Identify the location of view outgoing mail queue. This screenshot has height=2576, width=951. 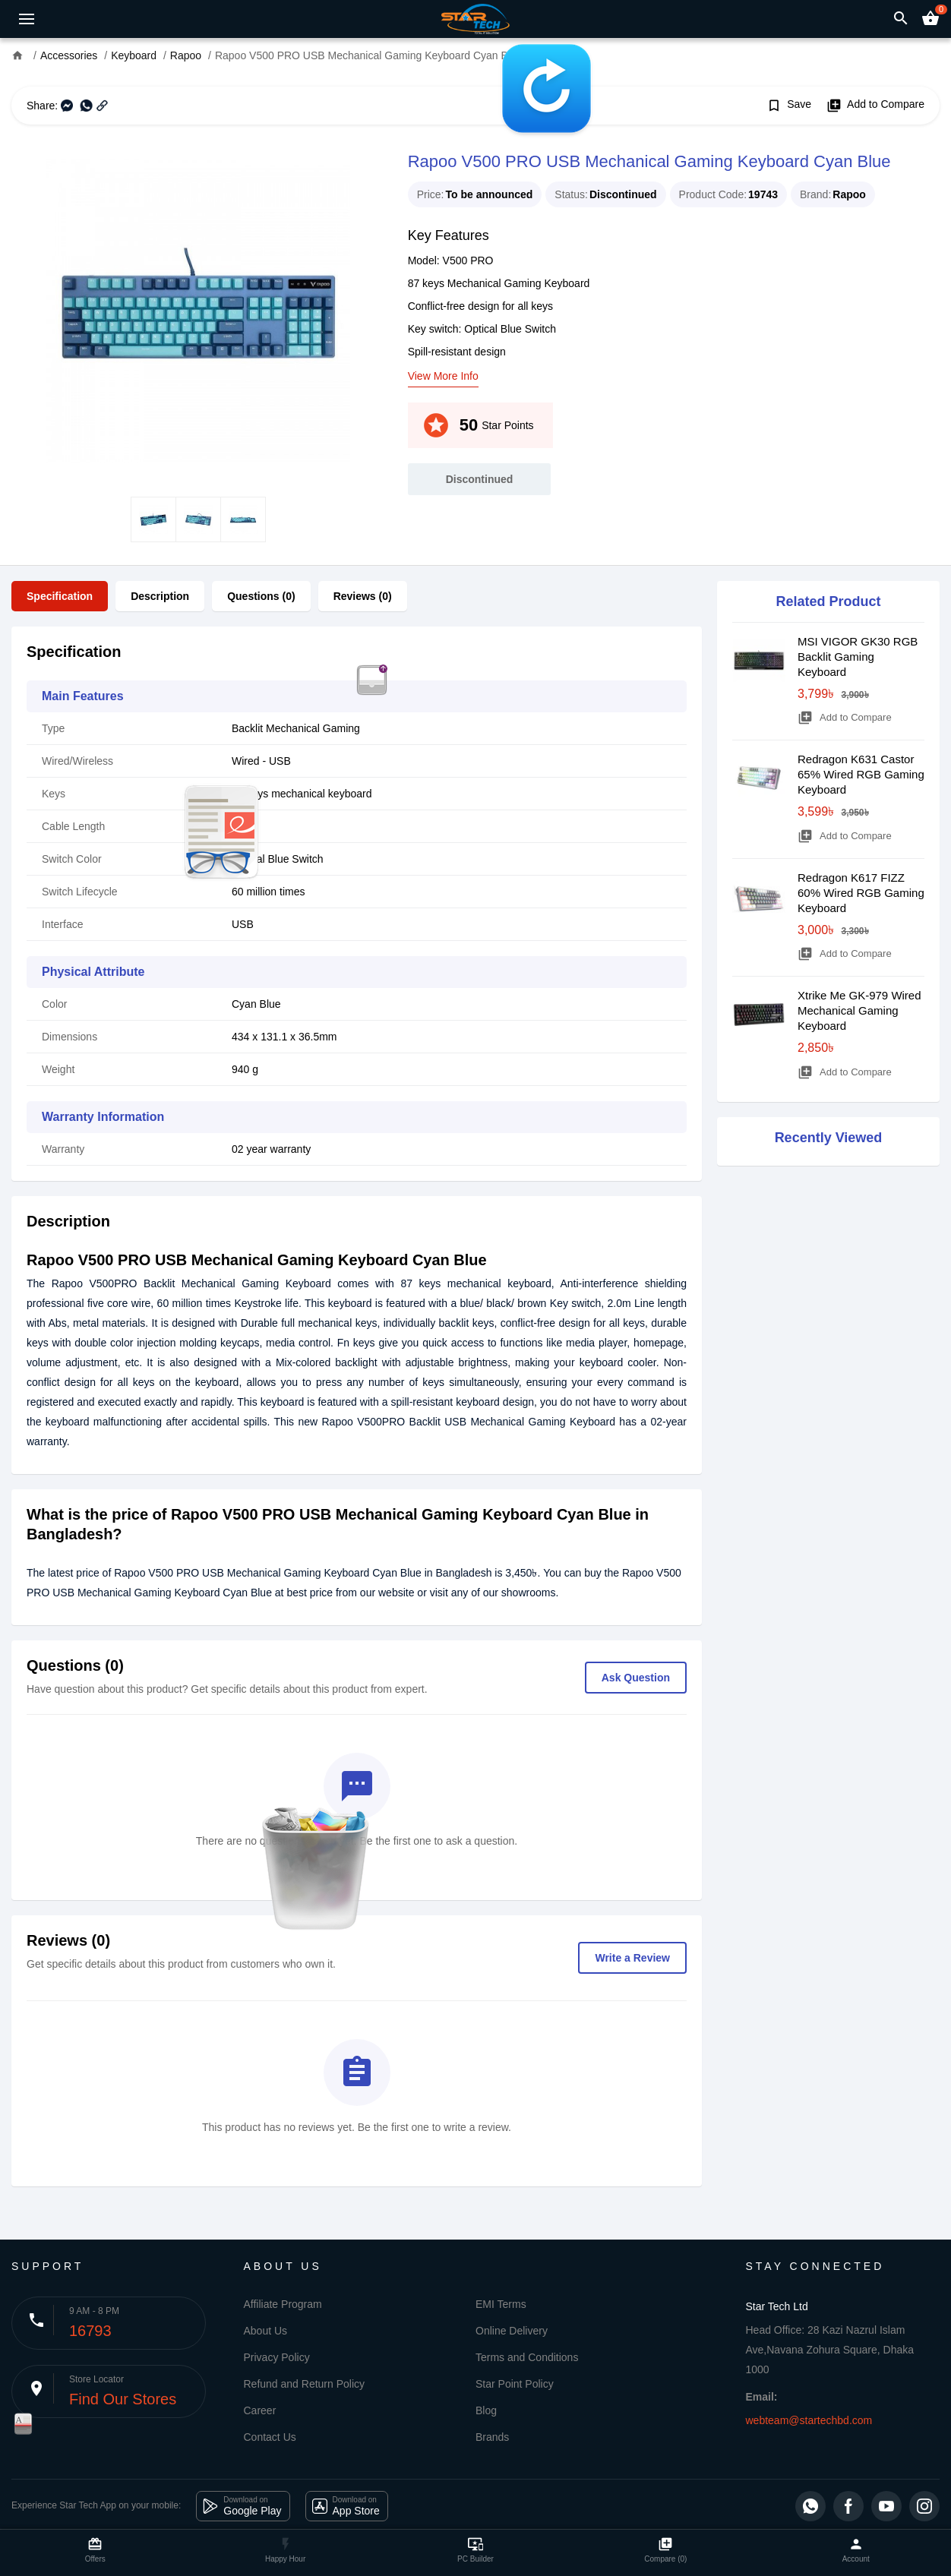
(371, 680).